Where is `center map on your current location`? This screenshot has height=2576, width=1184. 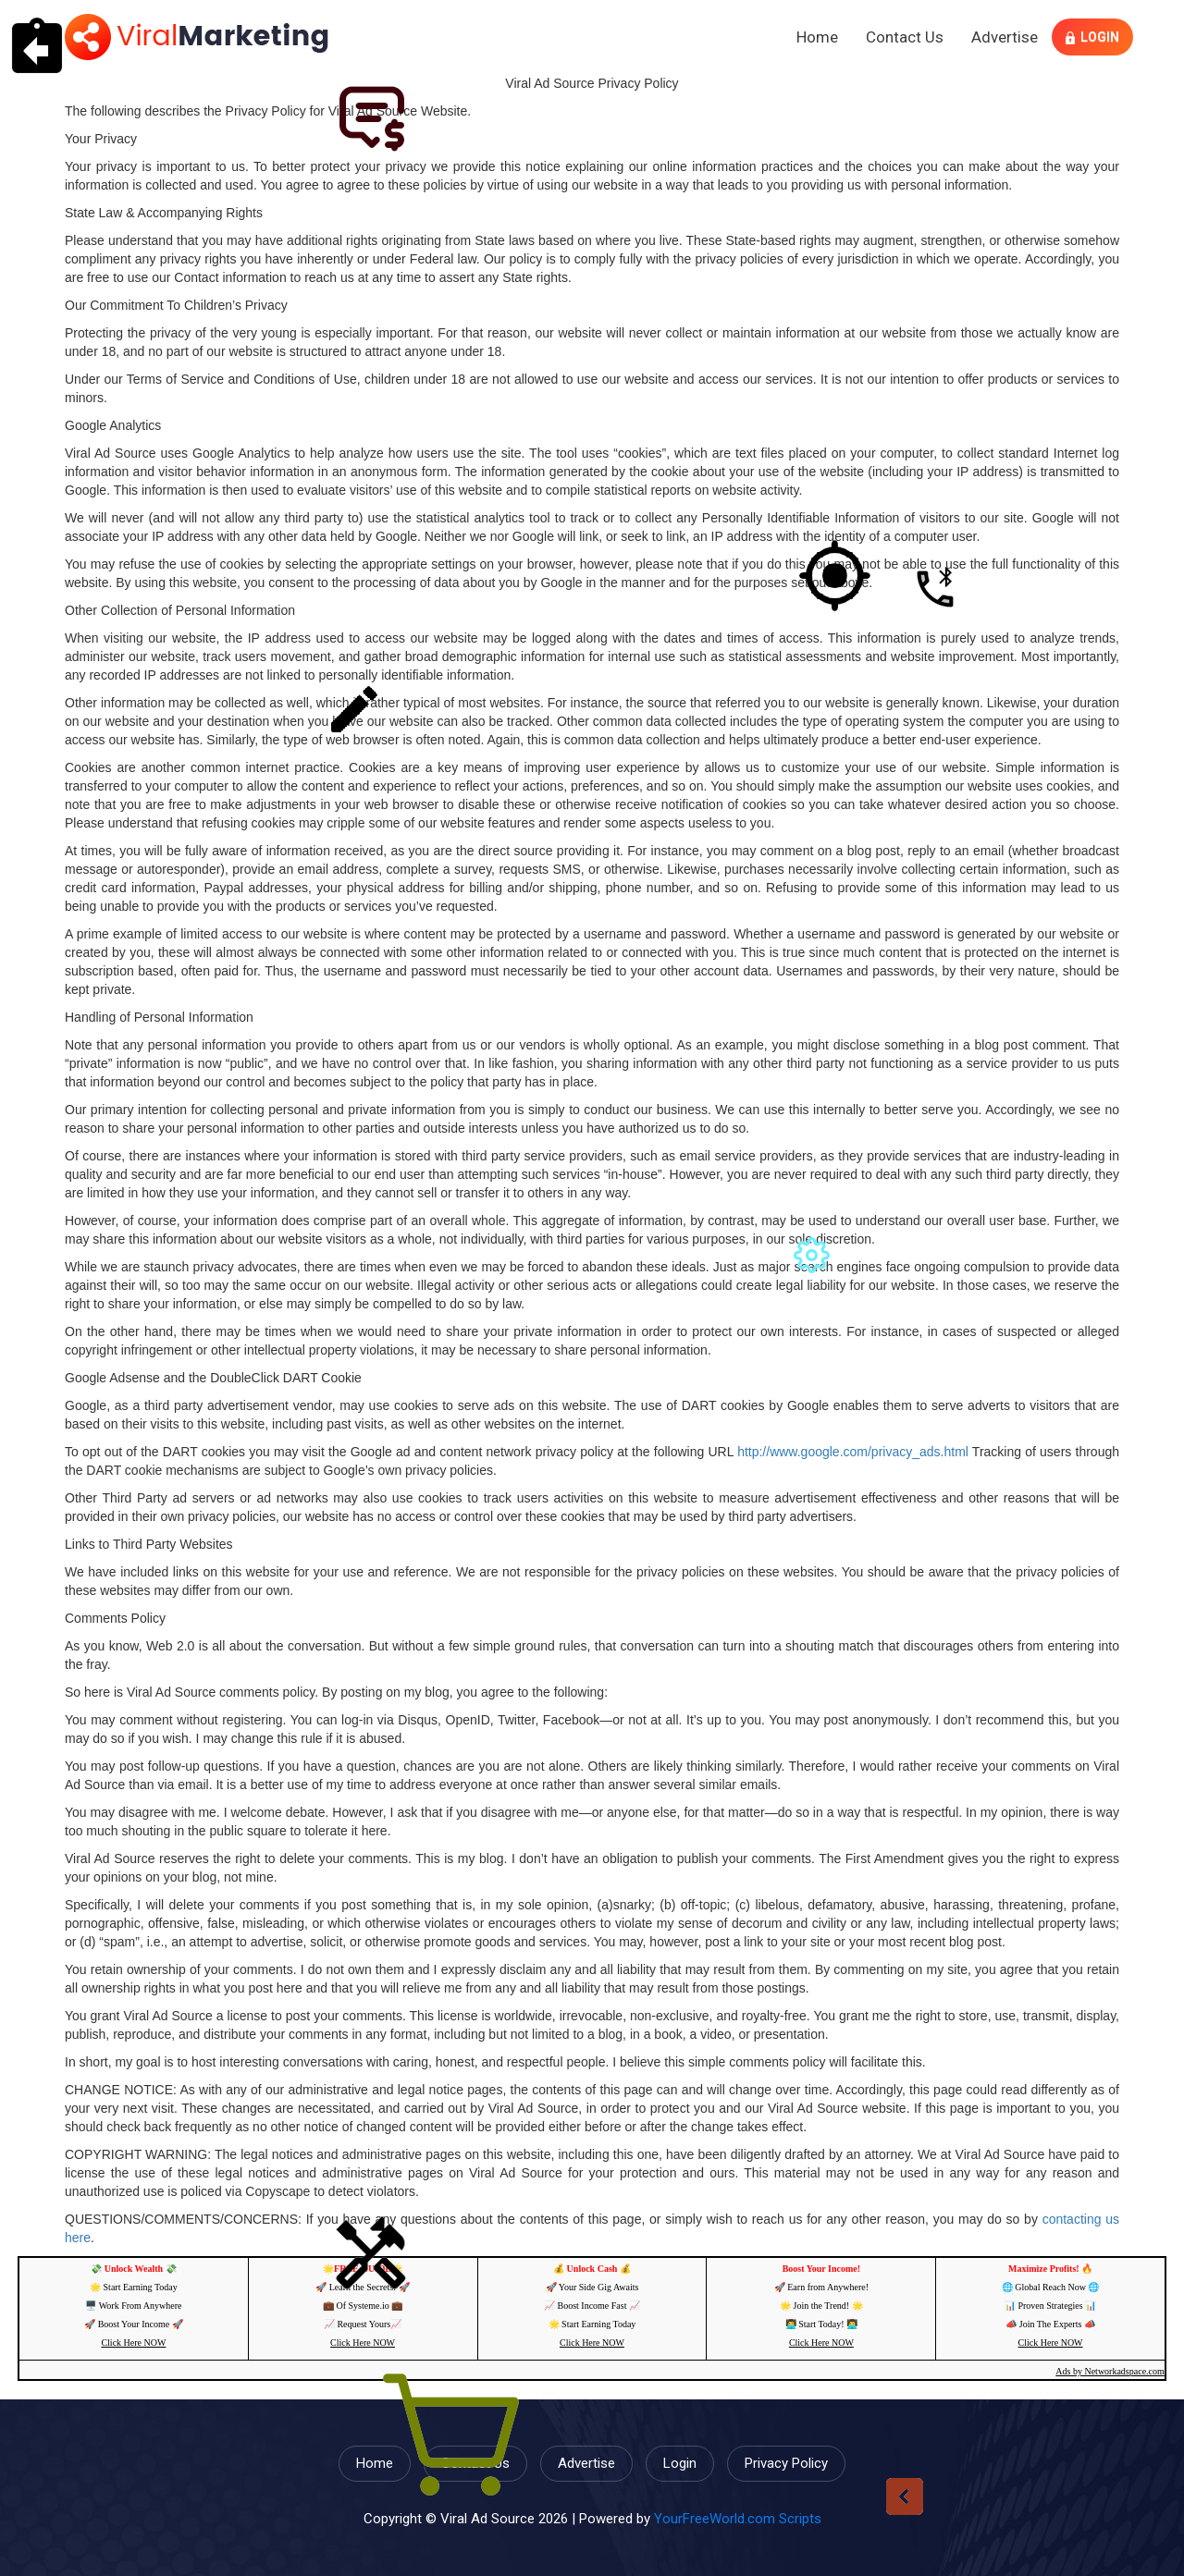
center map on your current location is located at coordinates (834, 575).